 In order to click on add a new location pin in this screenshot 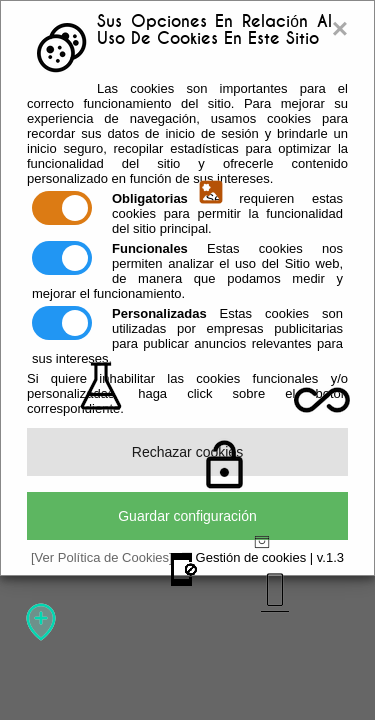, I will do `click(41, 622)`.